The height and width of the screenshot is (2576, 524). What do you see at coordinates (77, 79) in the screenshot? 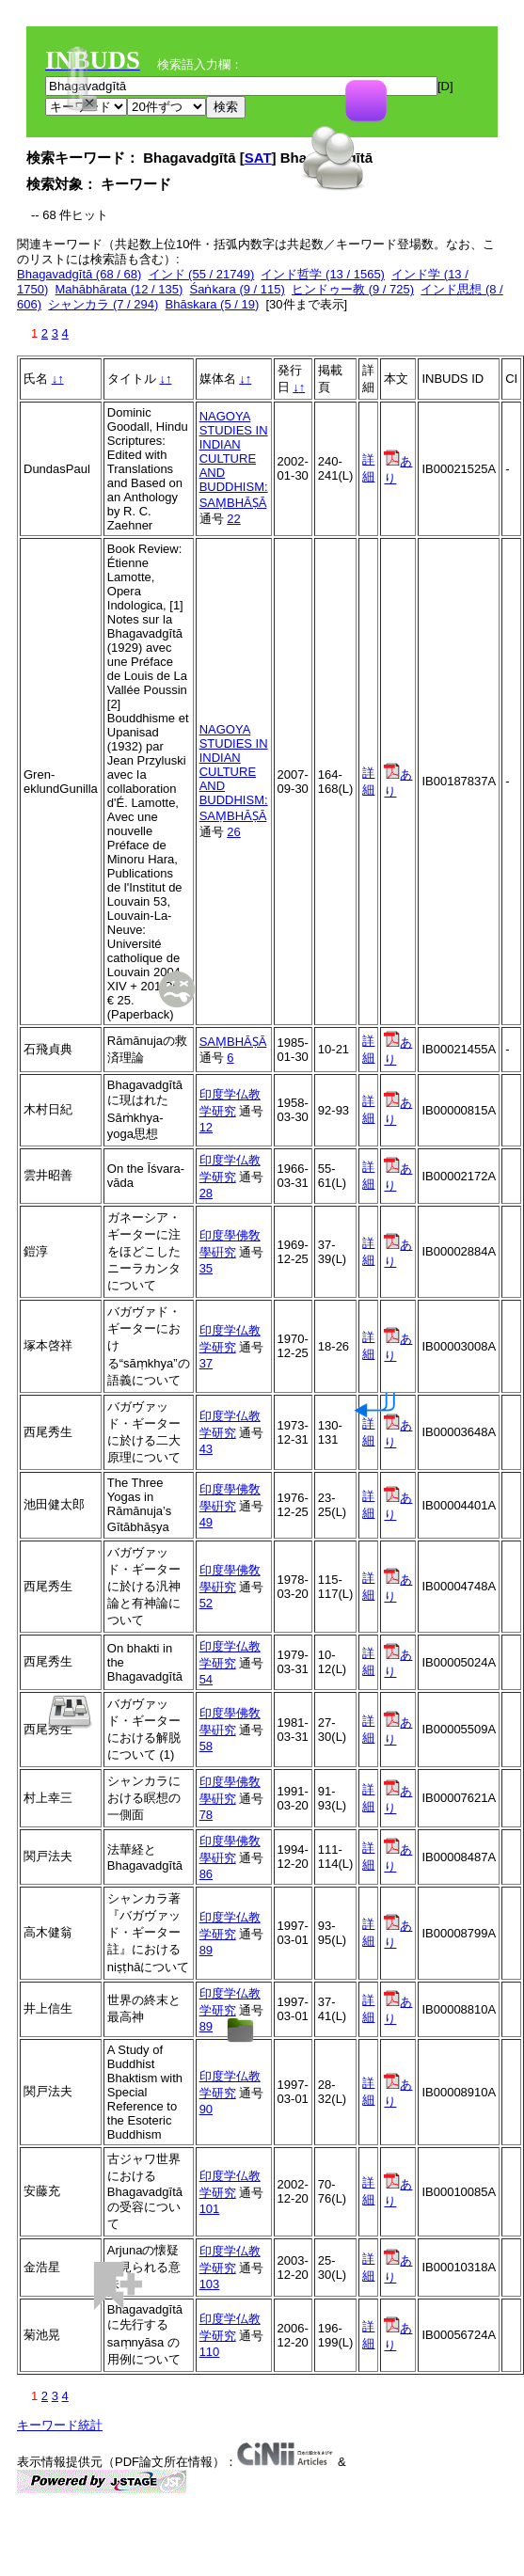
I see `indicates battery not detected or missing` at bounding box center [77, 79].